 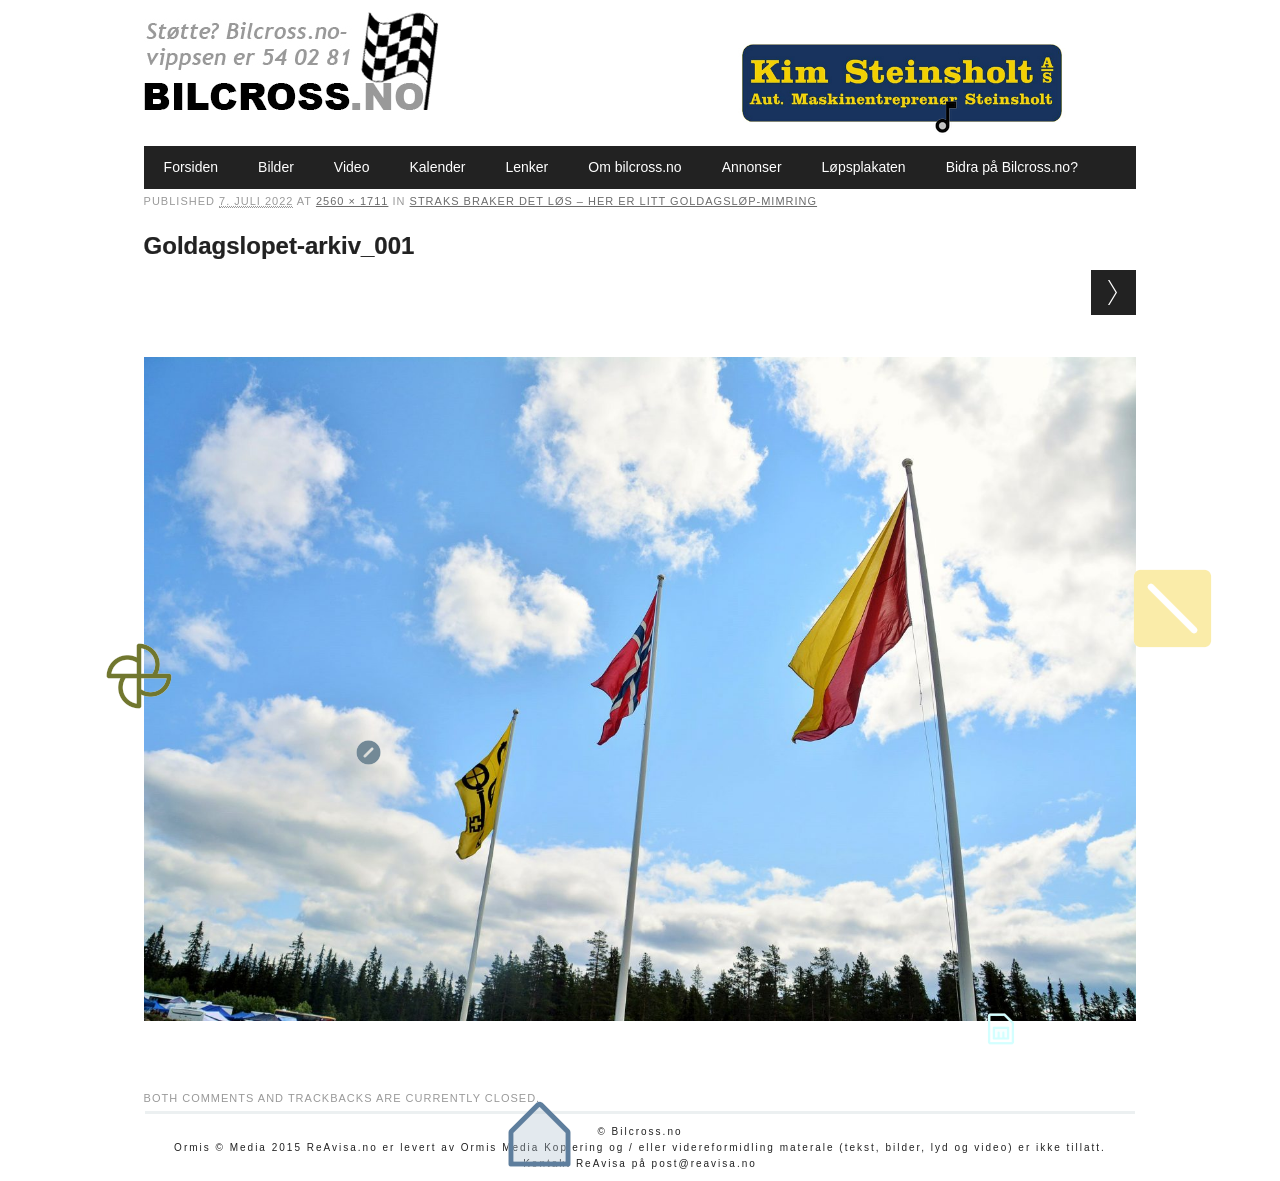 I want to click on placeholder for missing or unavailable image content, so click(x=1172, y=608).